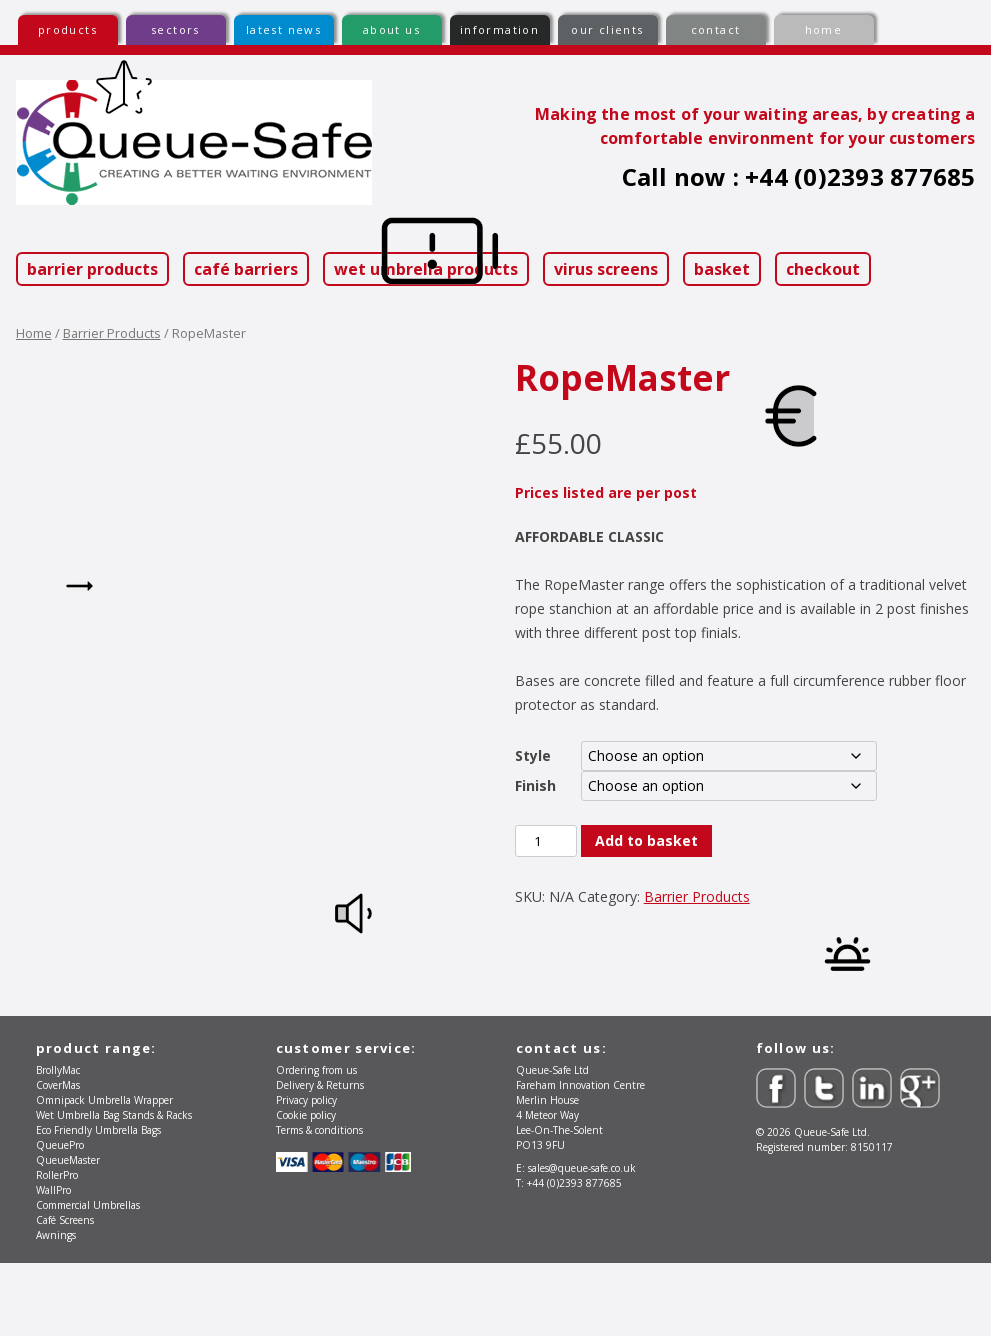 This screenshot has height=1336, width=991. I want to click on indicates a partial or half-star rating, so click(124, 88).